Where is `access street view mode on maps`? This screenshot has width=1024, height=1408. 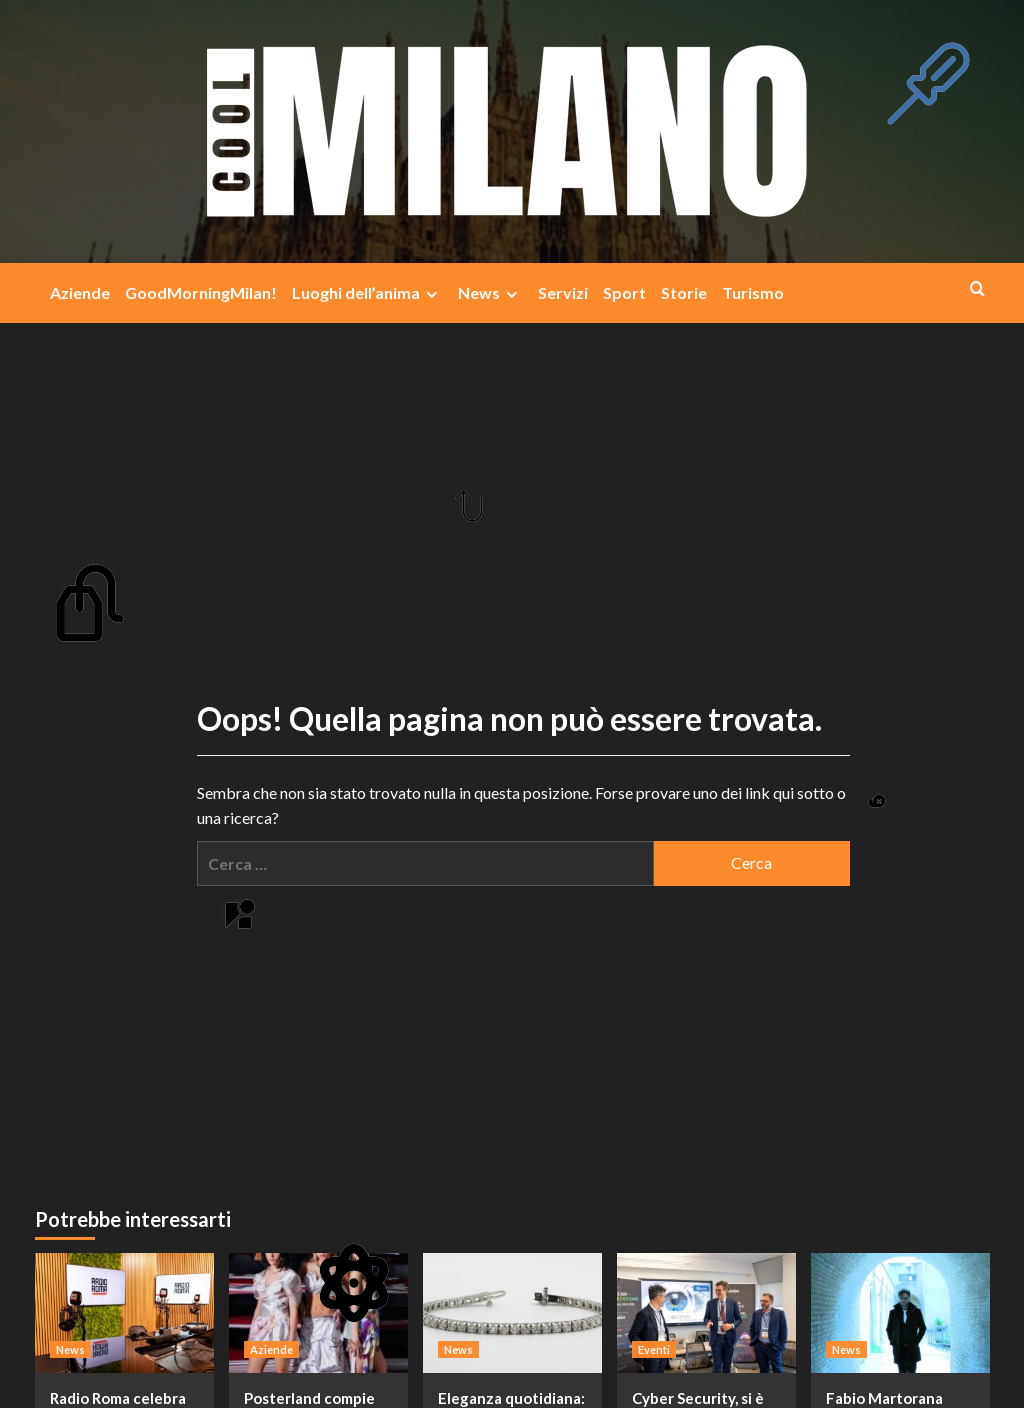 access street view mode on maps is located at coordinates (238, 915).